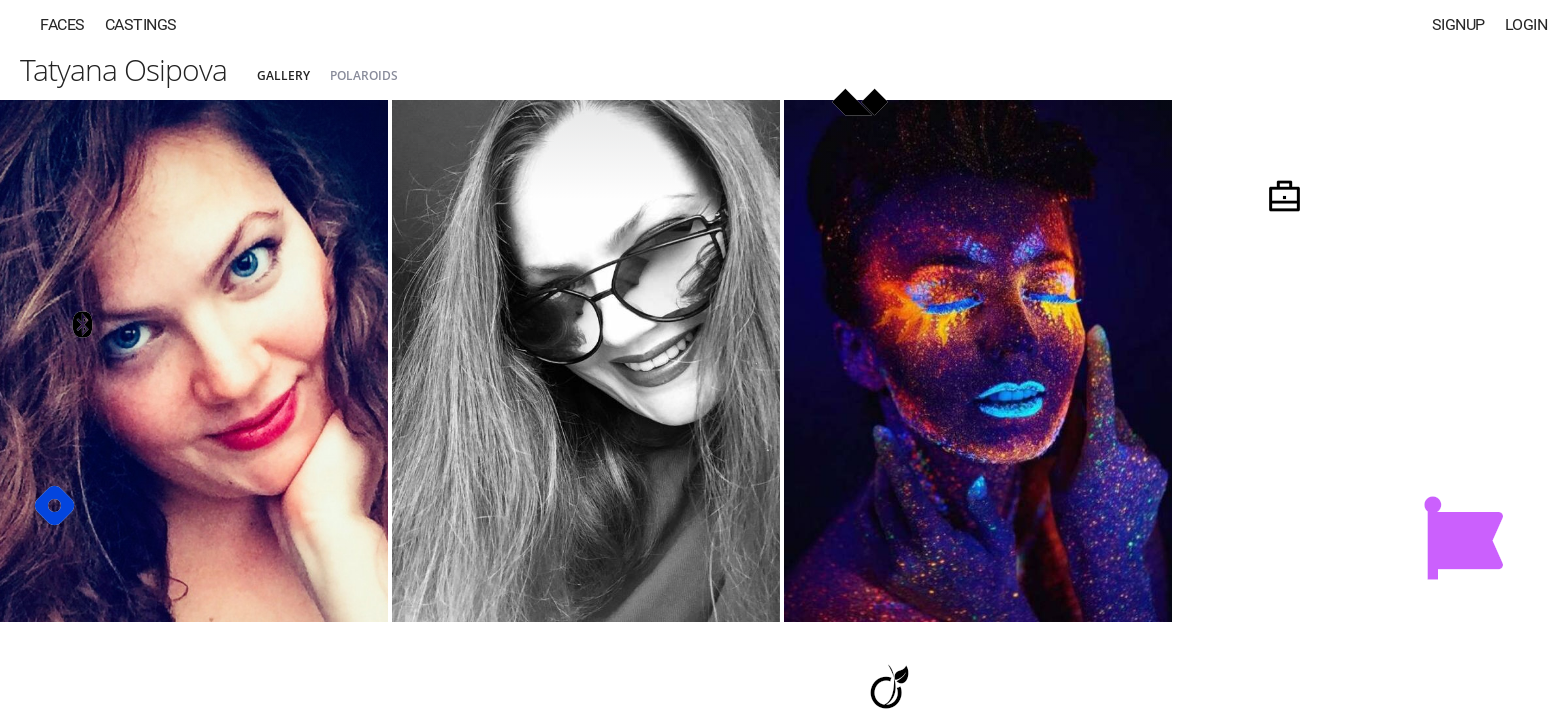 The width and height of the screenshot is (1568, 720). What do you see at coordinates (860, 102) in the screenshot?
I see `Alpine.js framework logo` at bounding box center [860, 102].